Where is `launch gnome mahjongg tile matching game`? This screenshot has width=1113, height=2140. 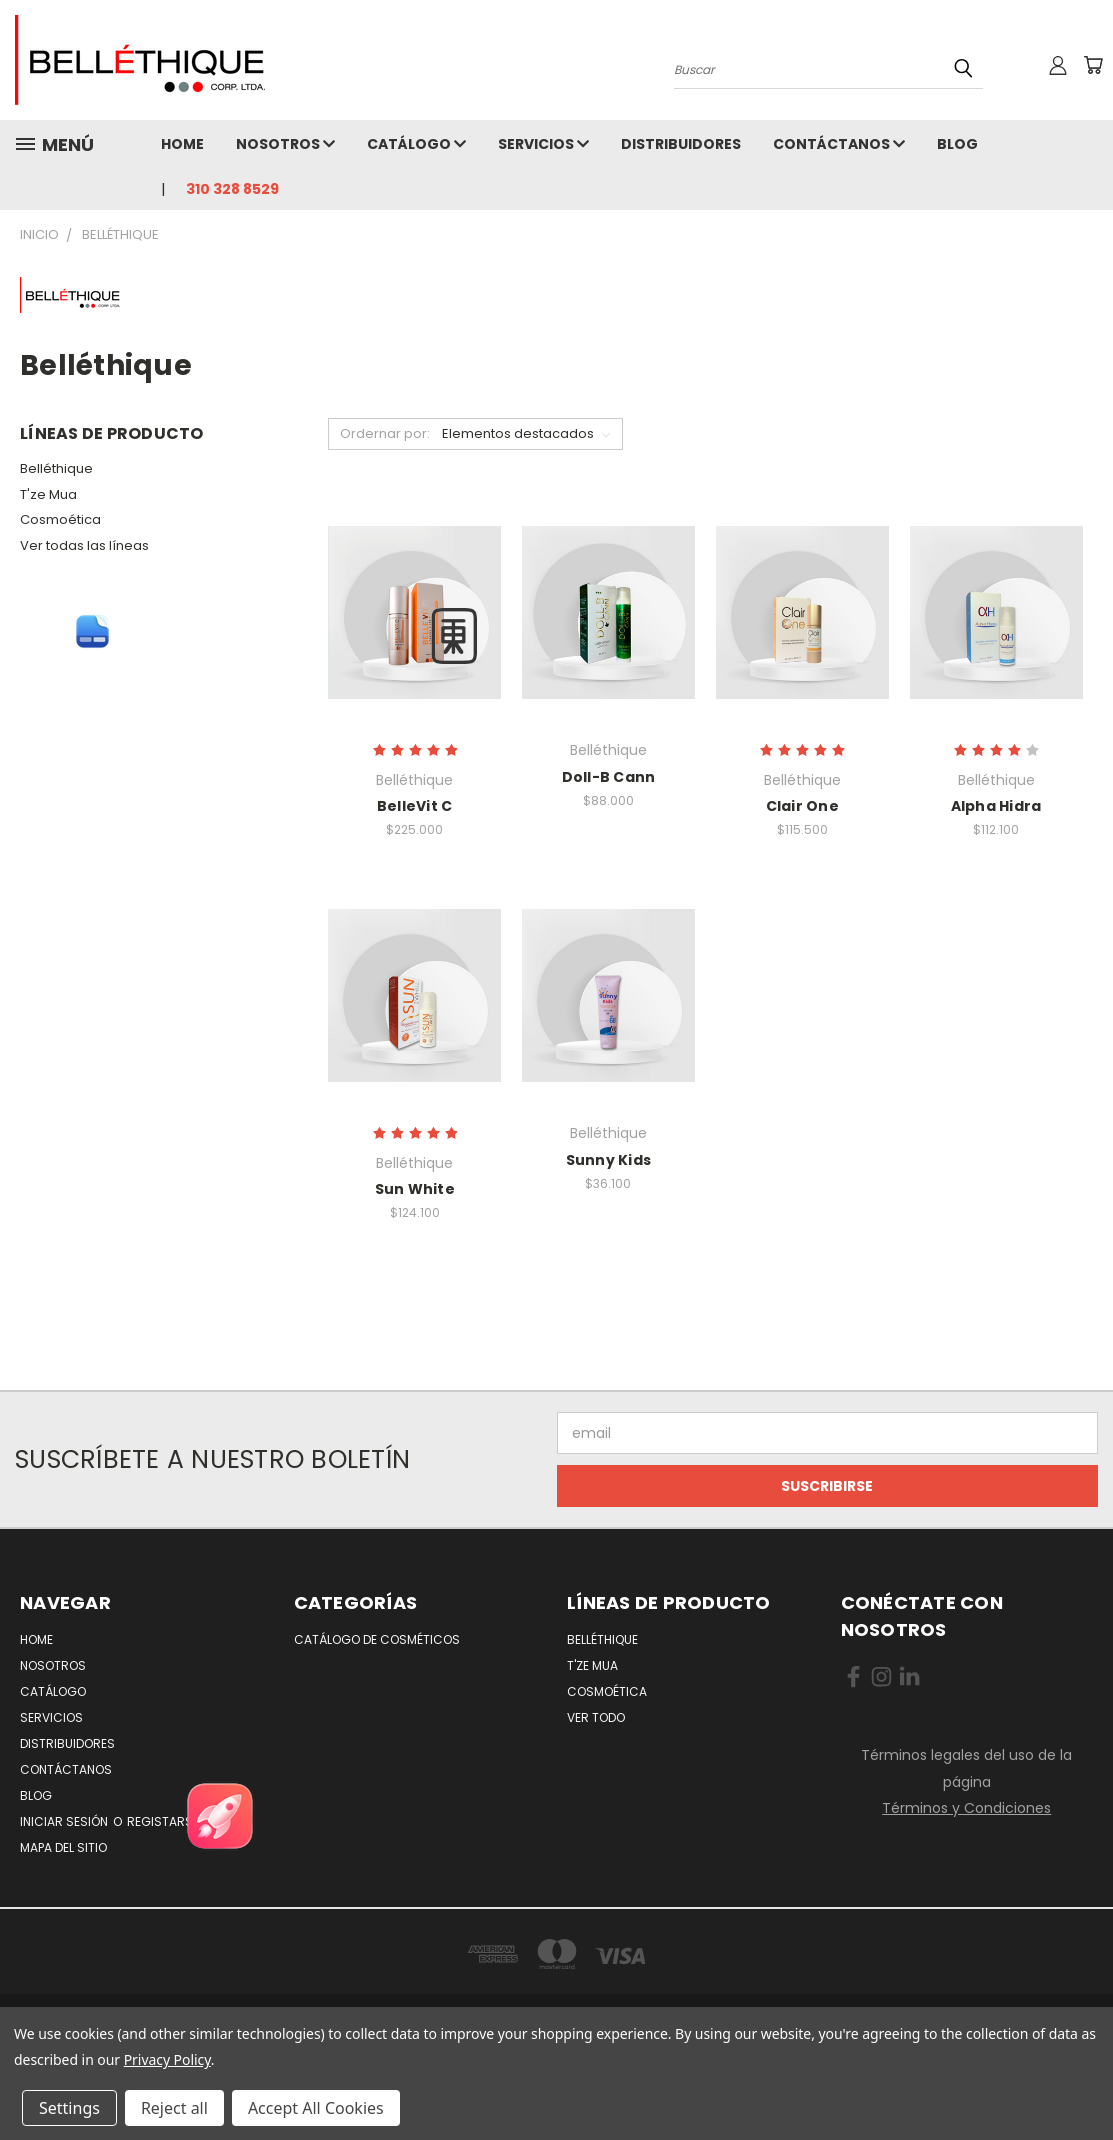 launch gnome mahjongg tile matching game is located at coordinates (456, 636).